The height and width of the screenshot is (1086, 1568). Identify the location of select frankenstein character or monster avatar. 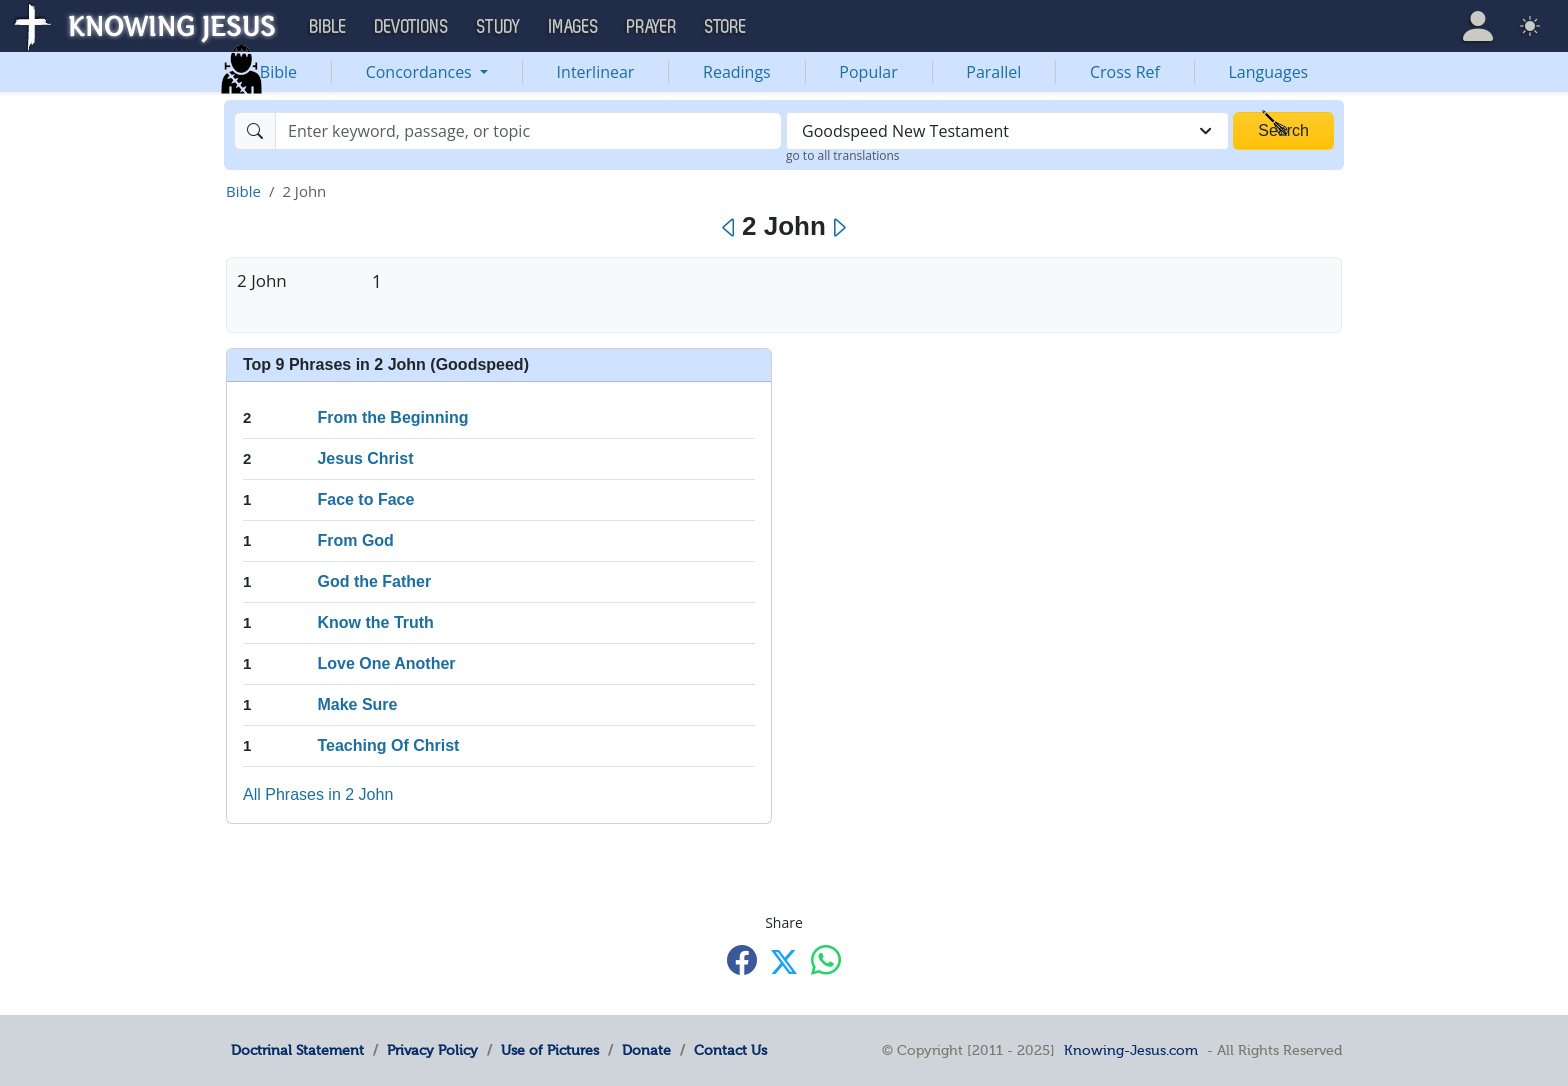
(241, 69).